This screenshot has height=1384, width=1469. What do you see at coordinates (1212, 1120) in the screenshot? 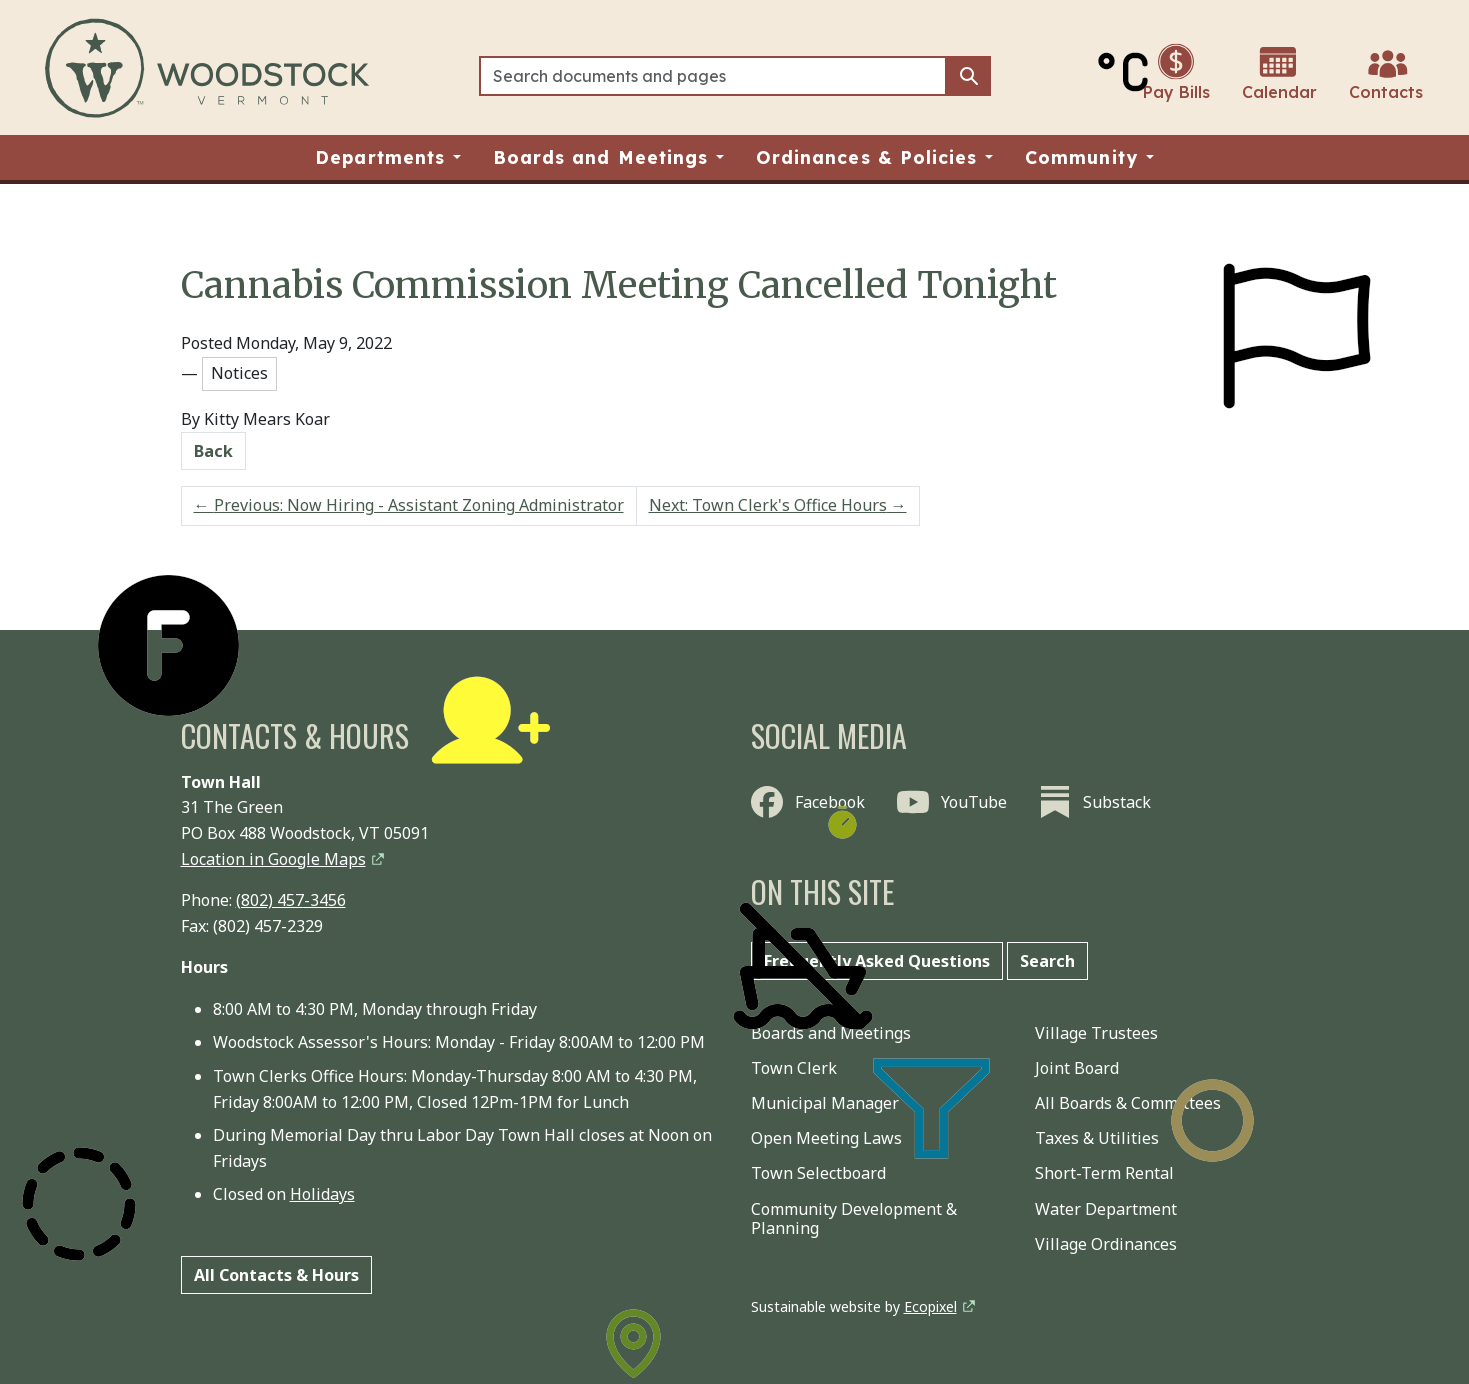
I see `start recording audio or video` at bounding box center [1212, 1120].